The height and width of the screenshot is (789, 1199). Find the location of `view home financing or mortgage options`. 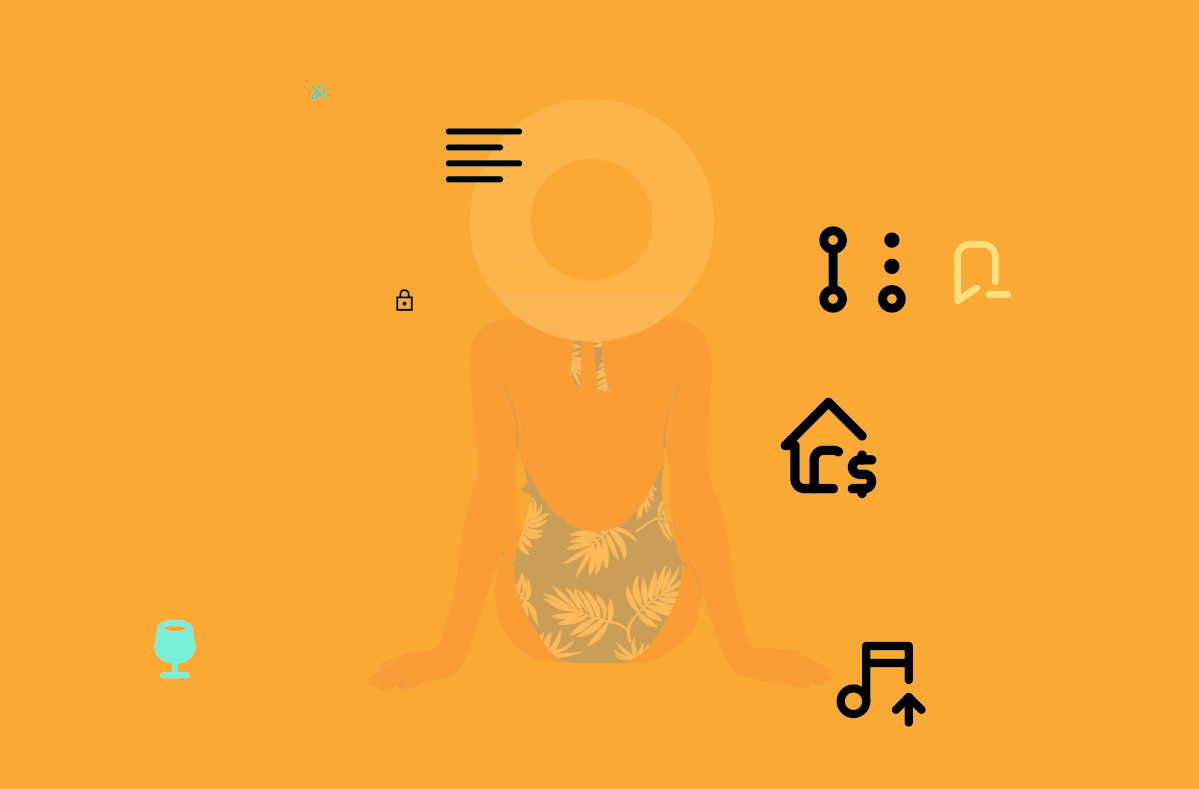

view home financing or mortgage options is located at coordinates (828, 445).